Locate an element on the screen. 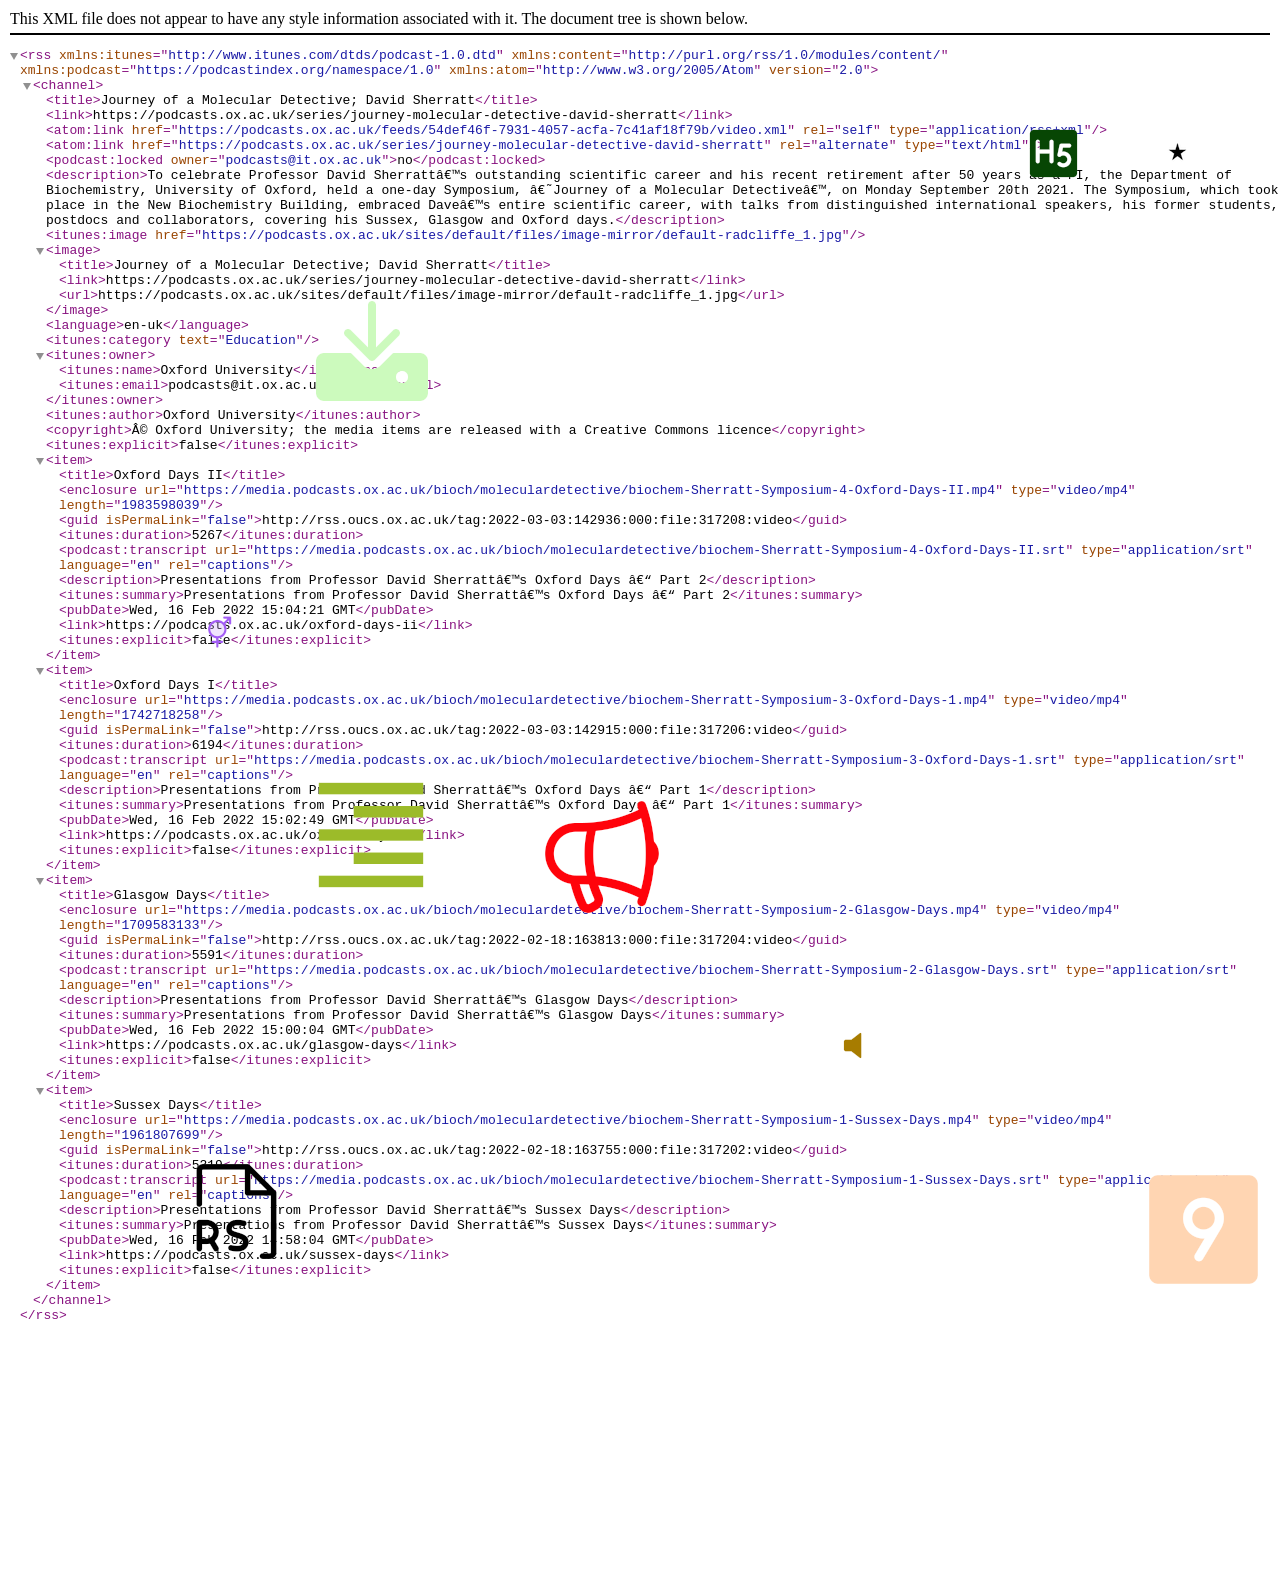 The image size is (1280, 1578). download a file to your device is located at coordinates (372, 357).